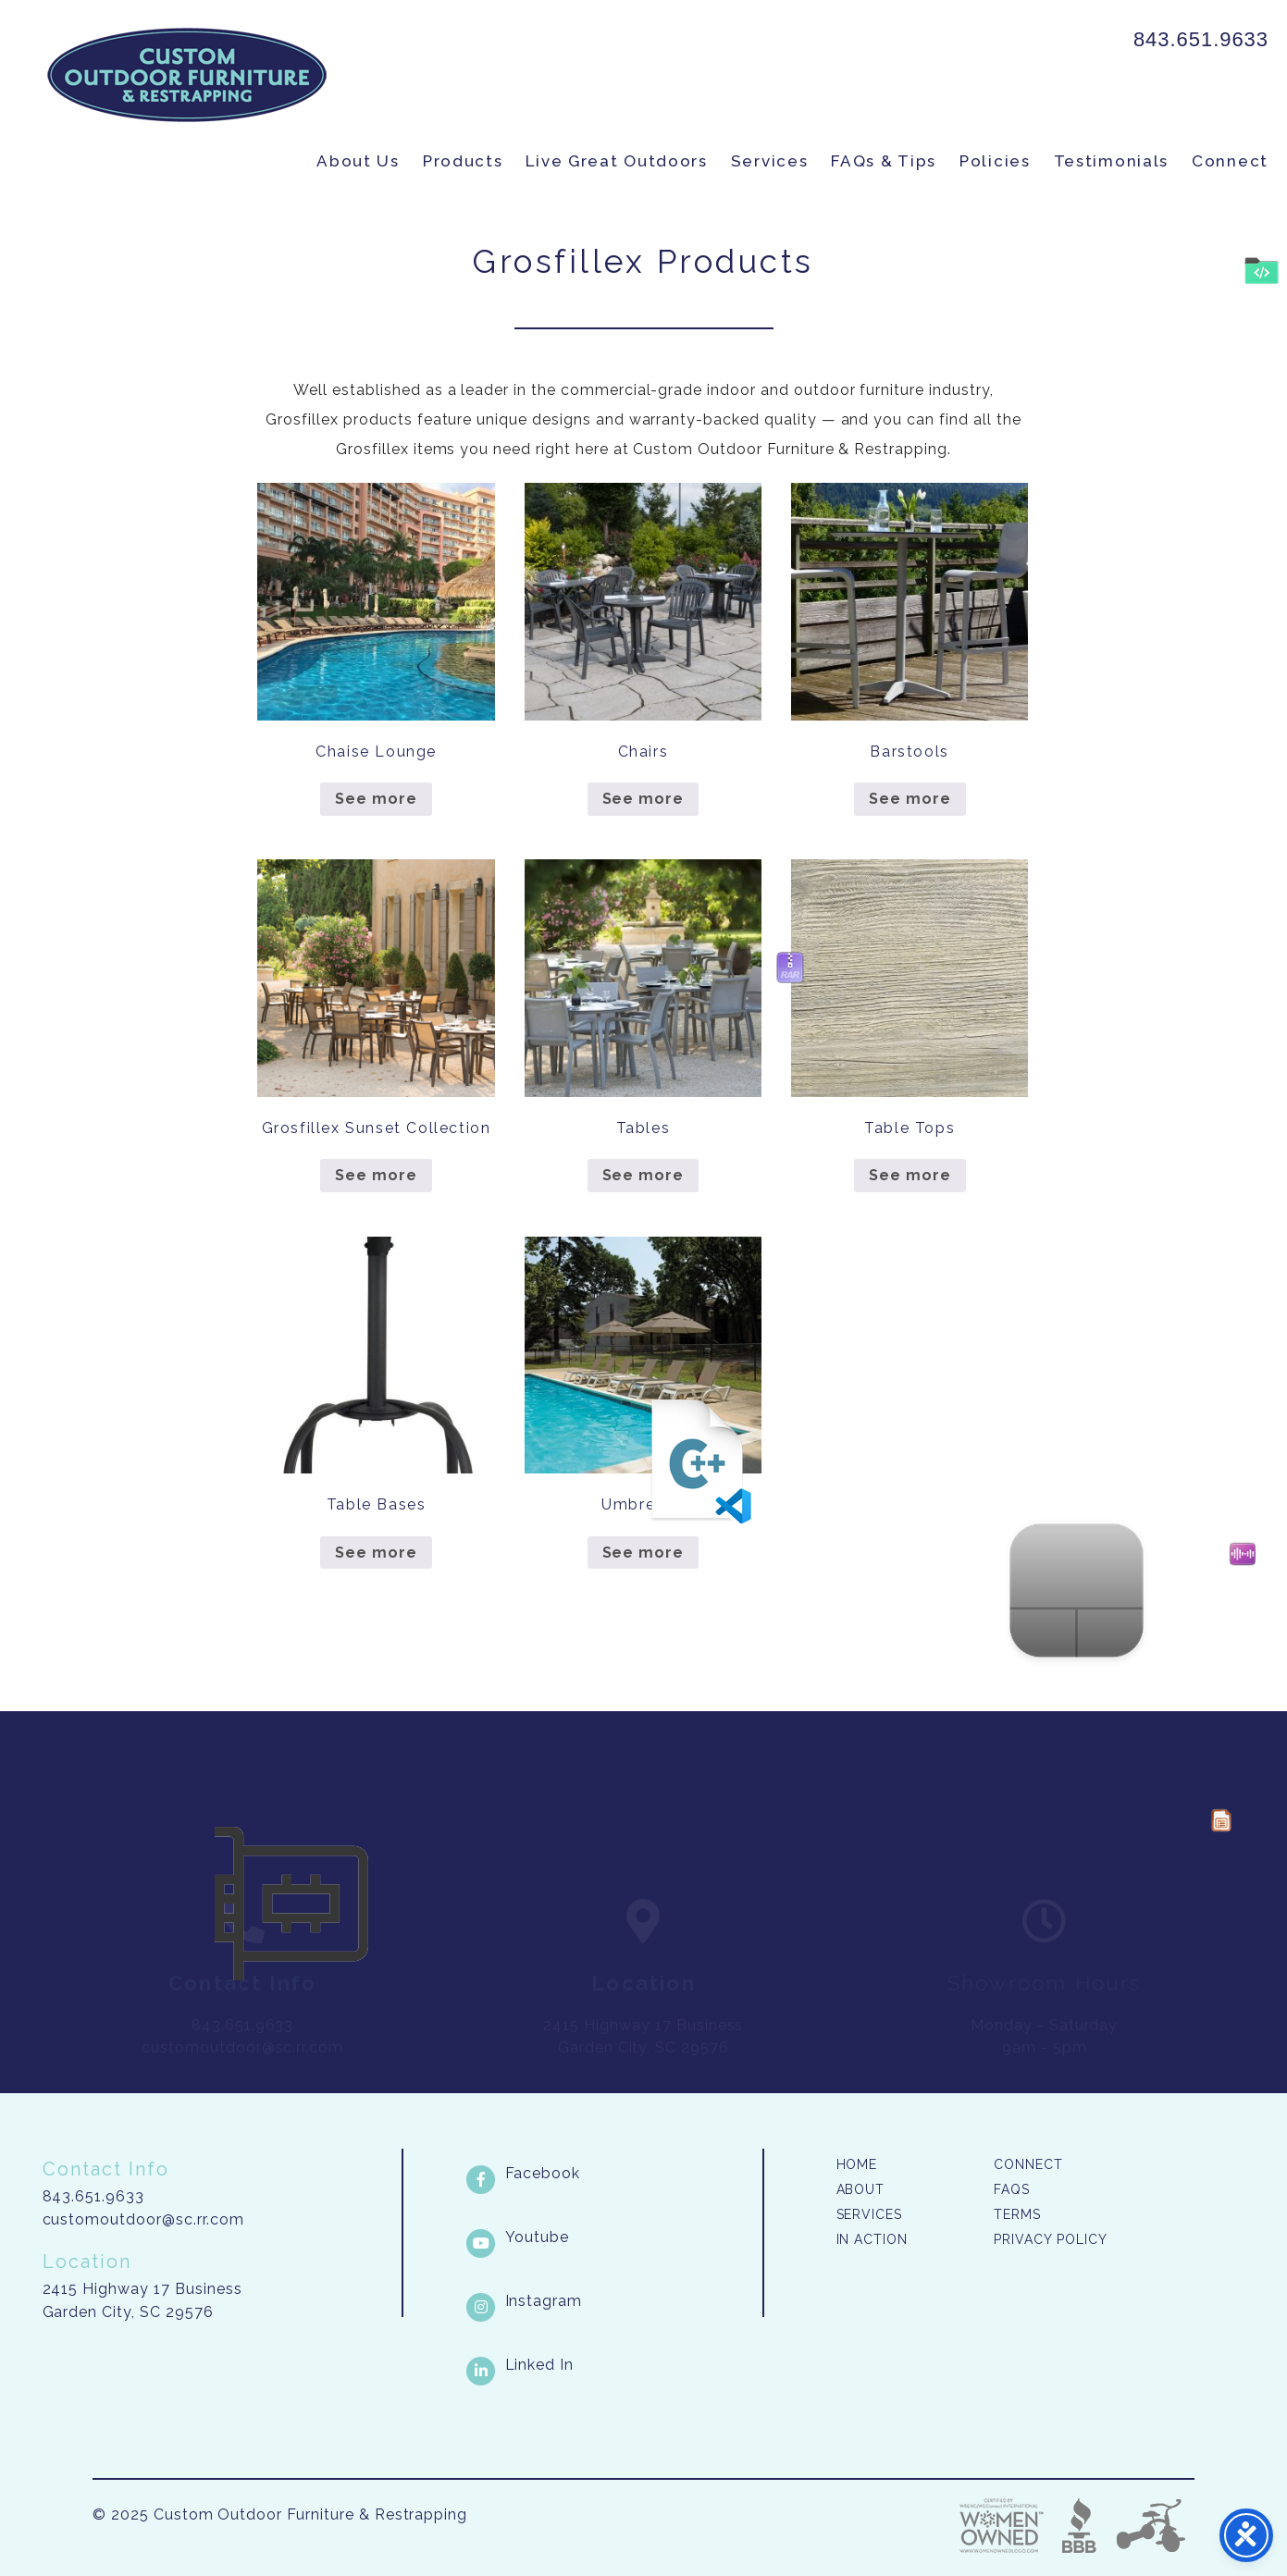 The image size is (1287, 2576). Describe the element at coordinates (1076, 1590) in the screenshot. I see `touchpad or trackpad input device settings` at that location.